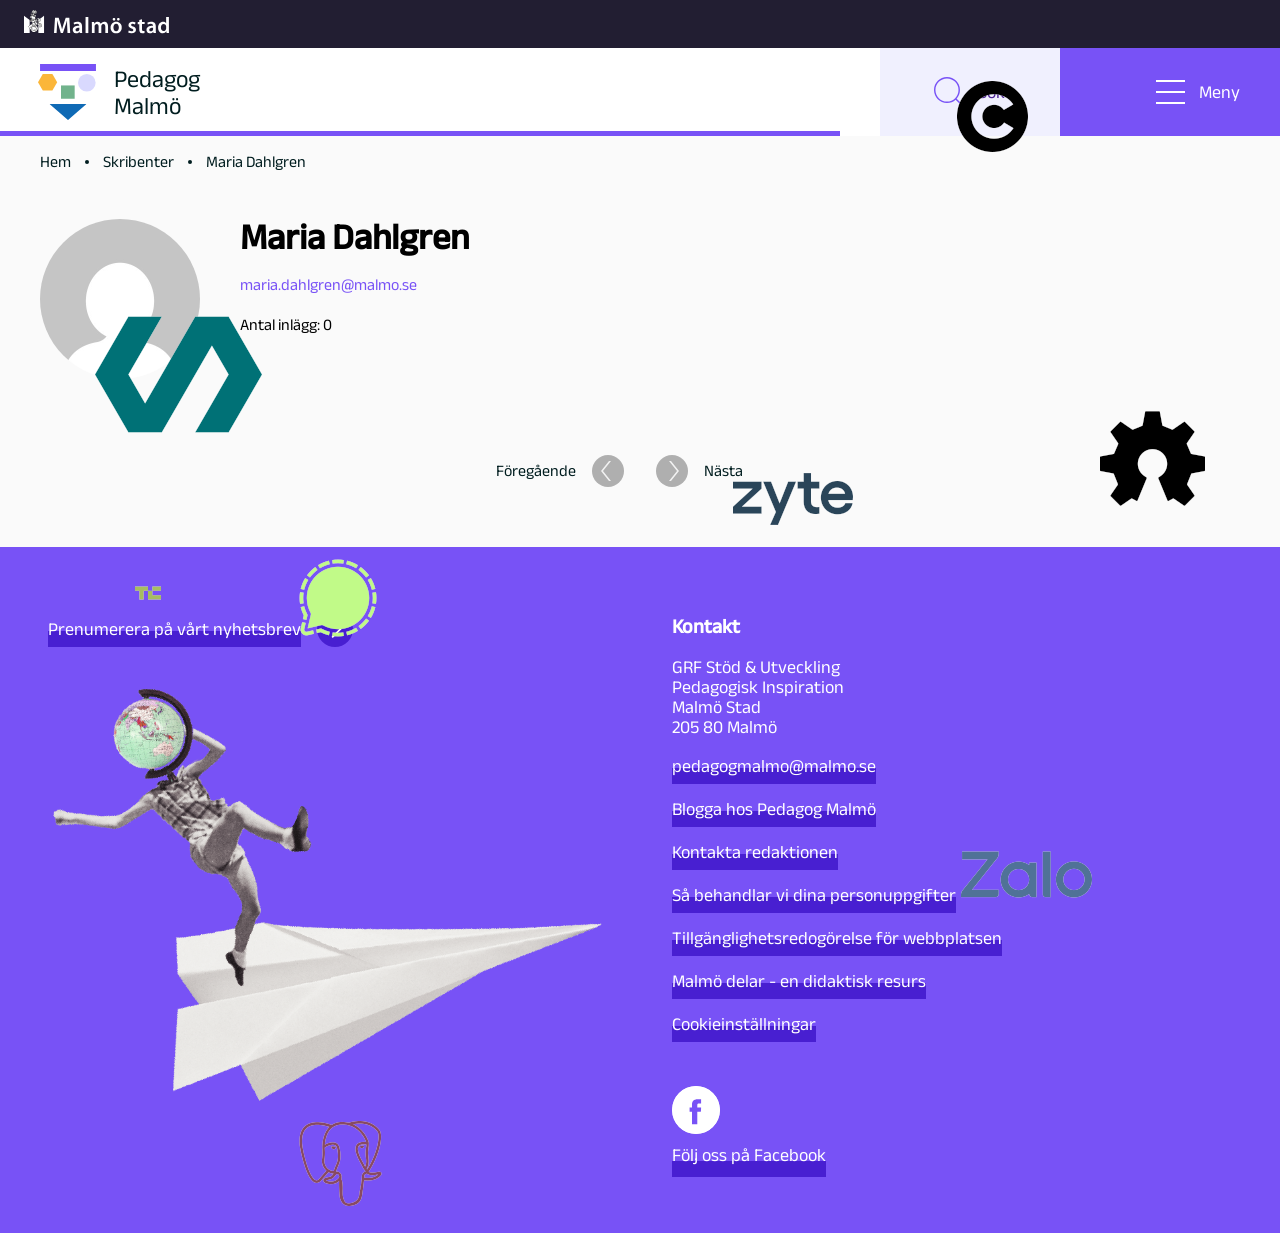 Image resolution: width=1280 pixels, height=1233 pixels. Describe the element at coordinates (338, 598) in the screenshot. I see `open signal messenger app` at that location.